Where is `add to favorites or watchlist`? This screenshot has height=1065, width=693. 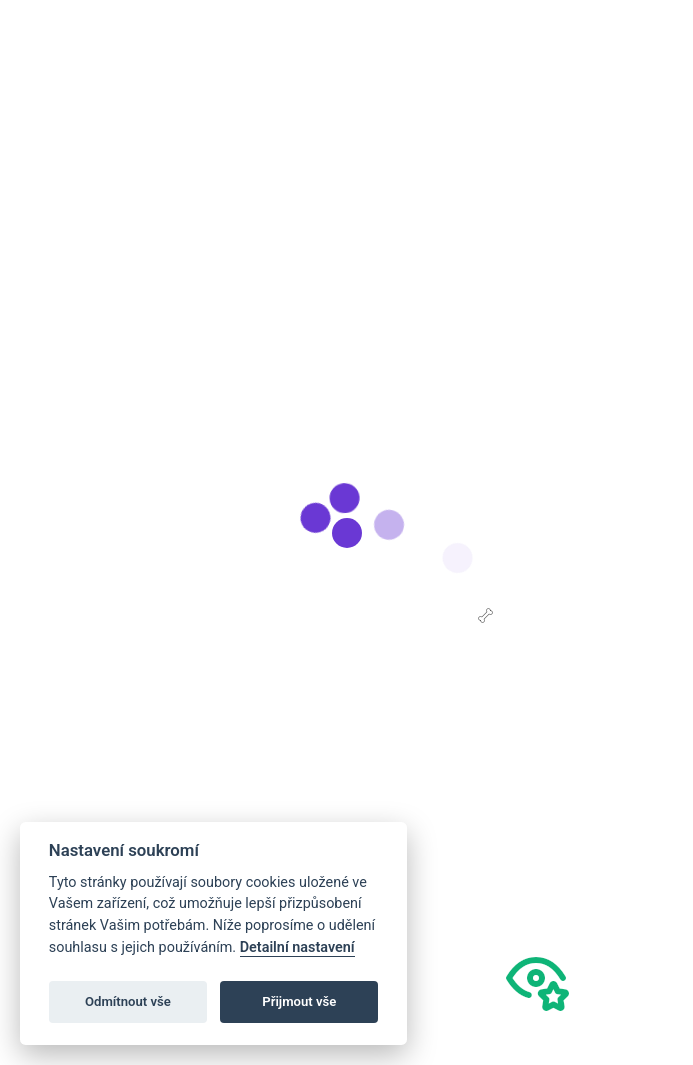
add to favorites or watchlist is located at coordinates (536, 978).